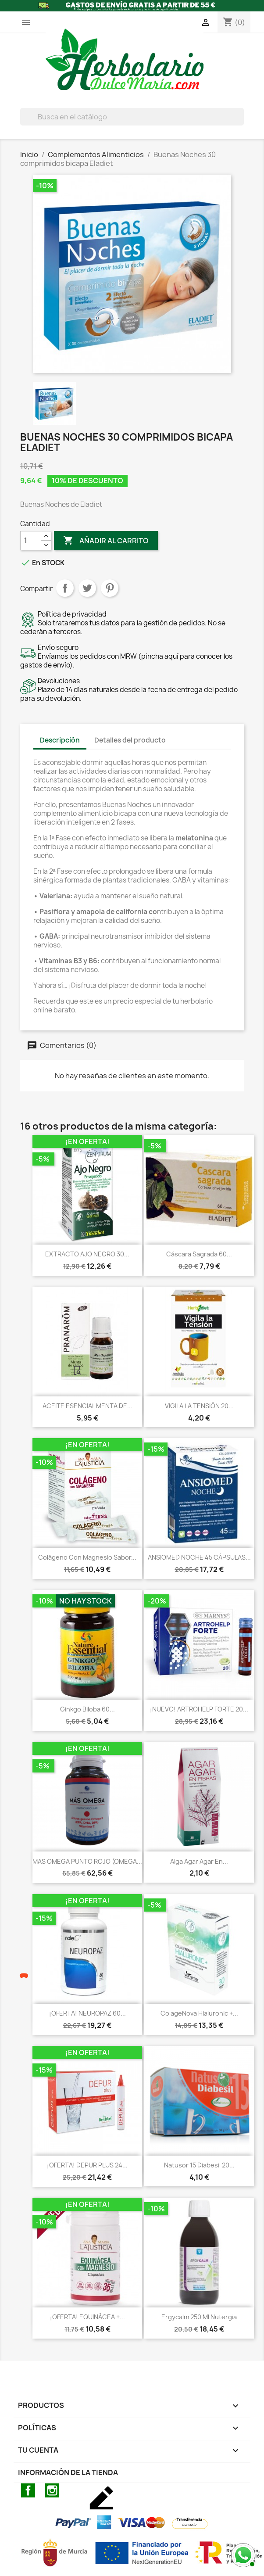 Image resolution: width=264 pixels, height=2576 pixels. What do you see at coordinates (77, 1370) in the screenshot?
I see `find my phone feature` at bounding box center [77, 1370].